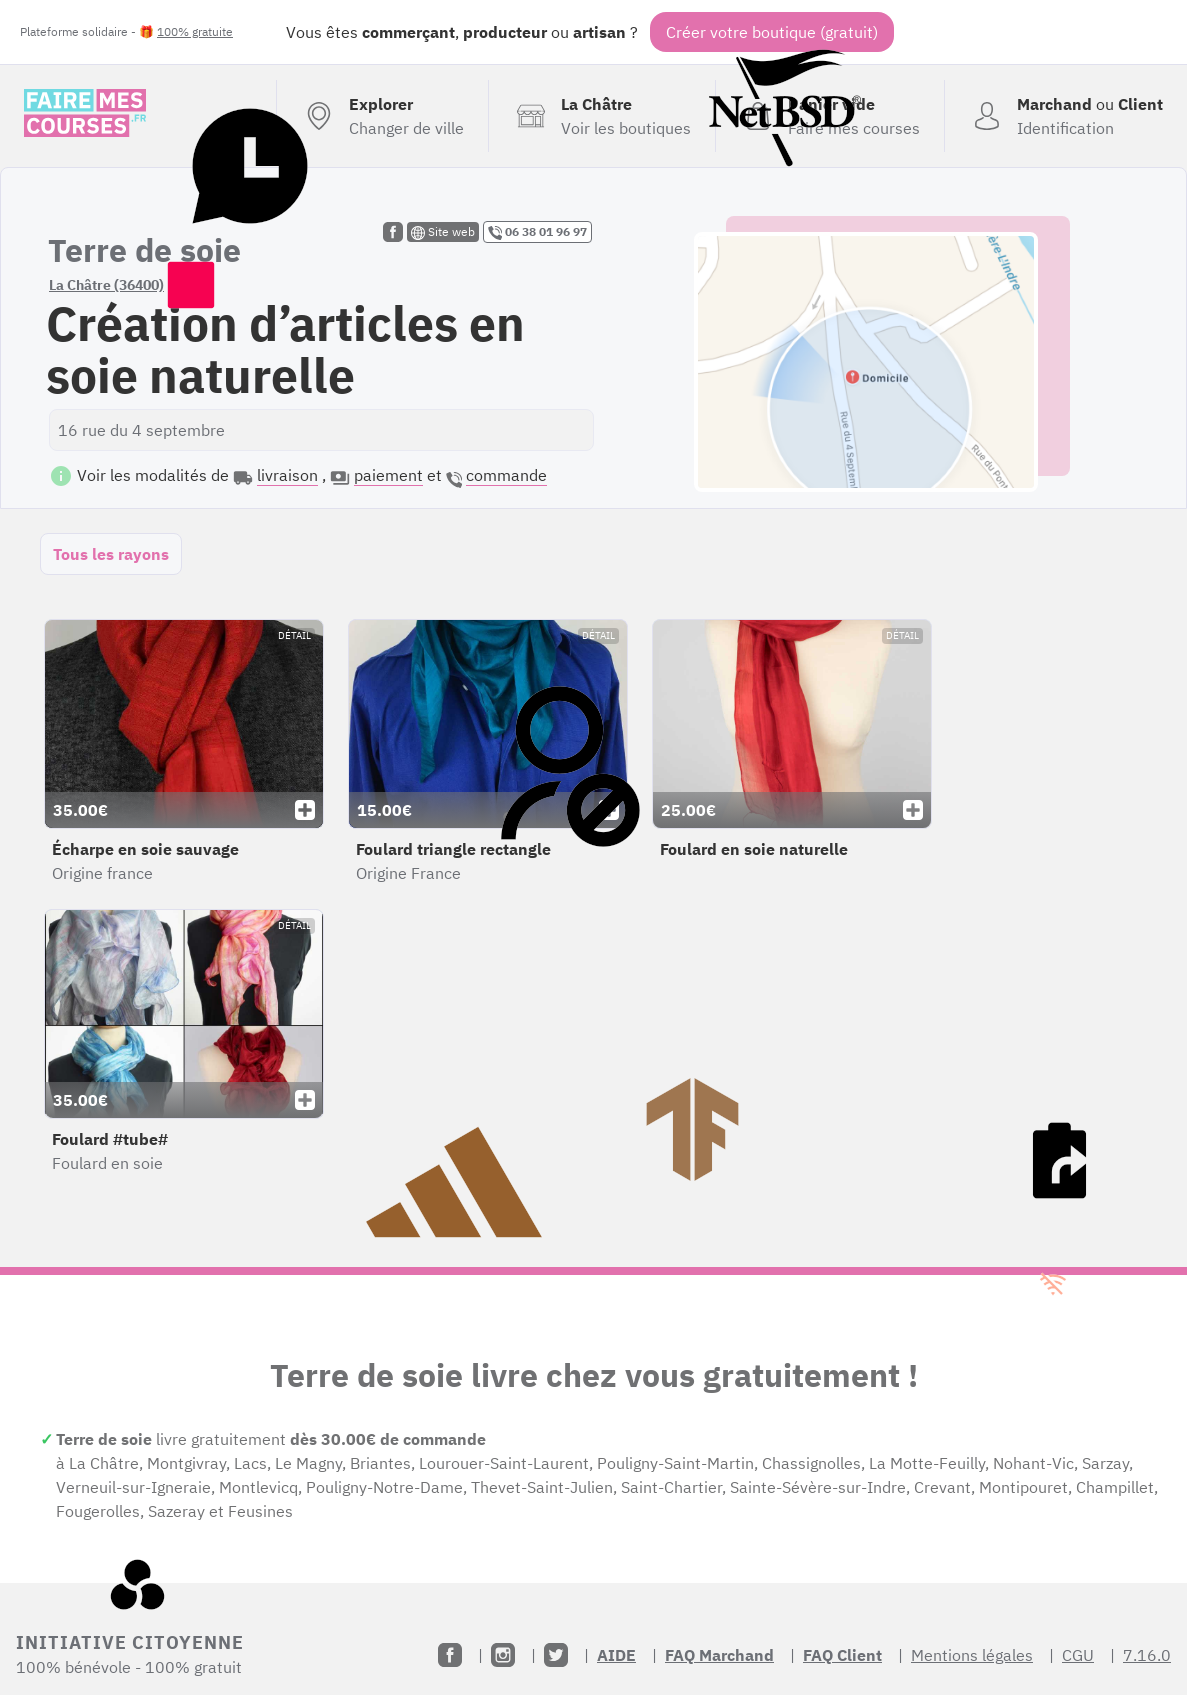  Describe the element at coordinates (137, 1588) in the screenshot. I see `apply color filter to image` at that location.